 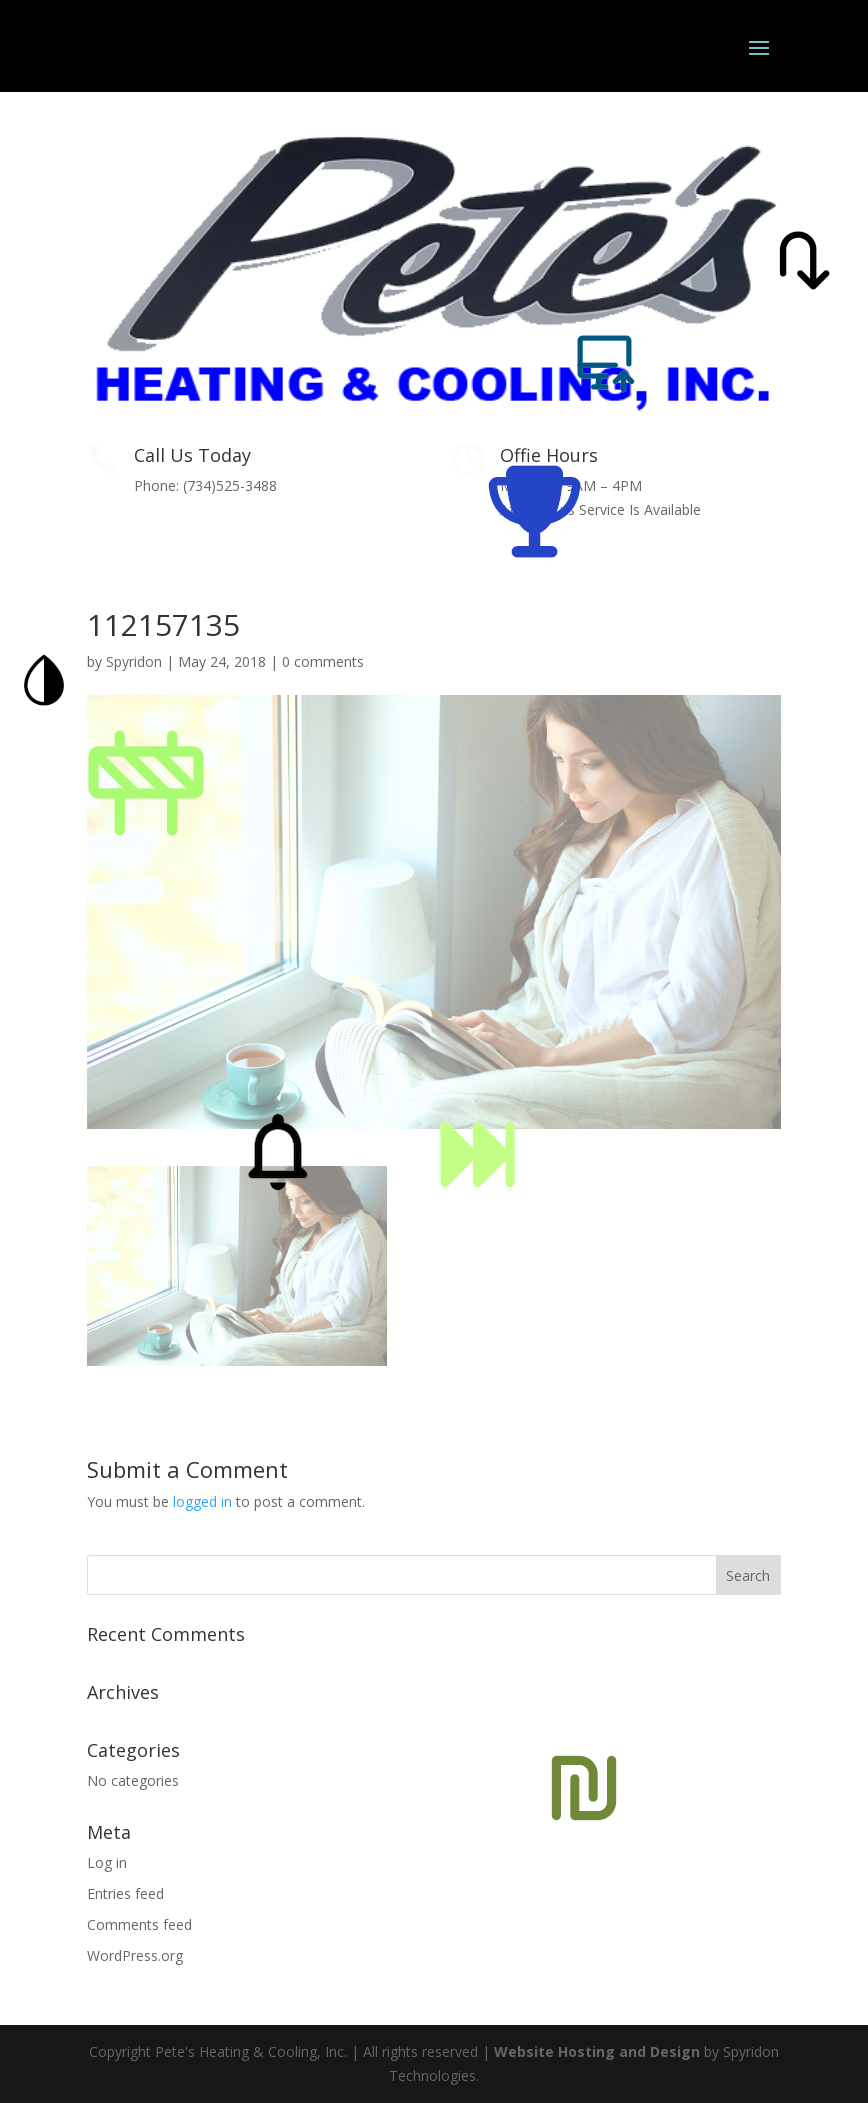 What do you see at coordinates (146, 783) in the screenshot?
I see `indicates a page or feature under construction` at bounding box center [146, 783].